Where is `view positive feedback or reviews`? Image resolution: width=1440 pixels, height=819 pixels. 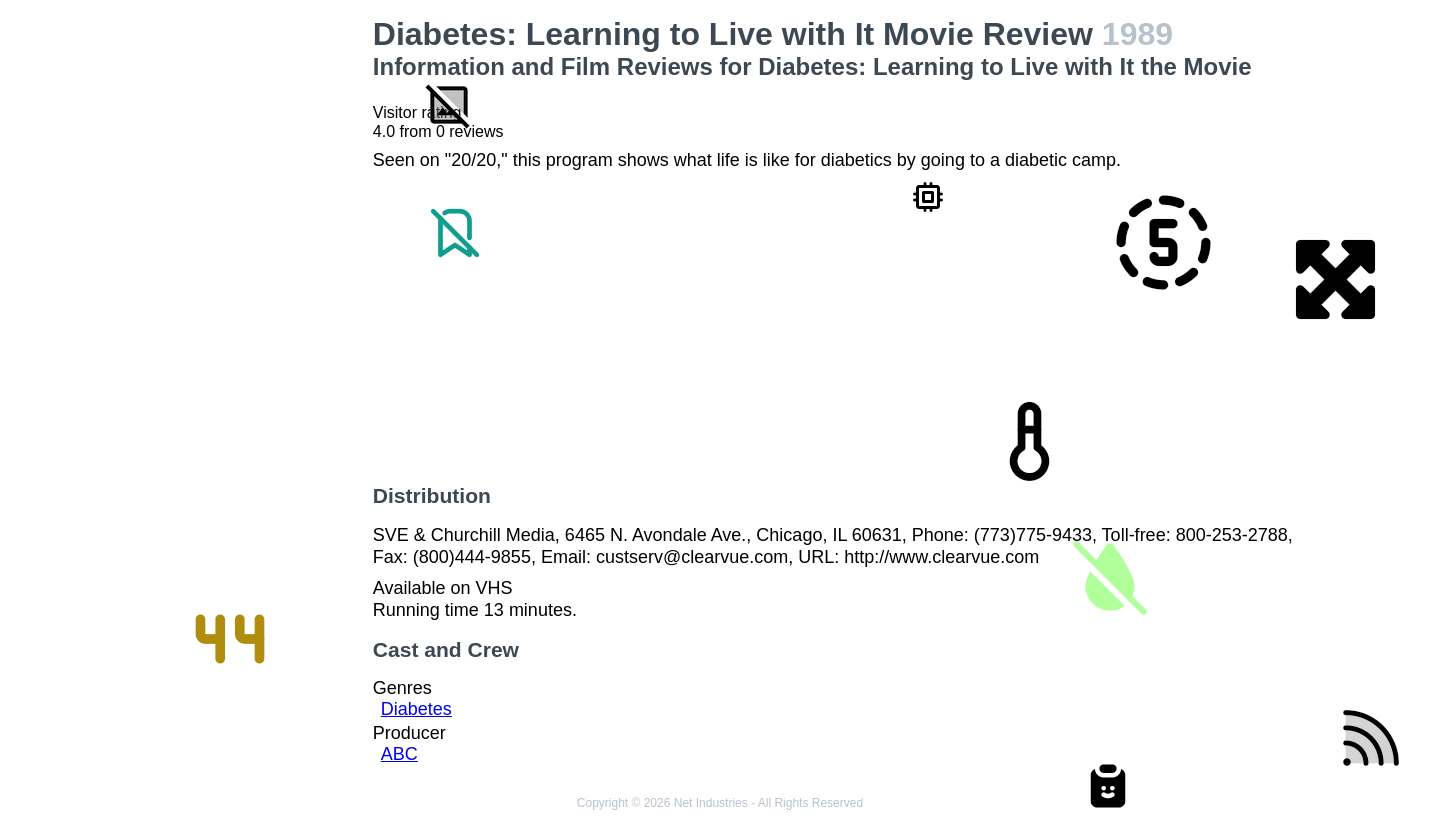 view positive feedback or reviews is located at coordinates (1108, 786).